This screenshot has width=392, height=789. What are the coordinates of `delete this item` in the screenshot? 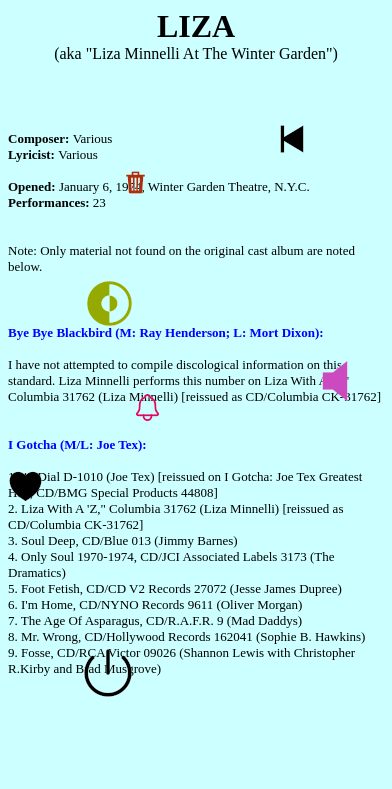 It's located at (135, 182).